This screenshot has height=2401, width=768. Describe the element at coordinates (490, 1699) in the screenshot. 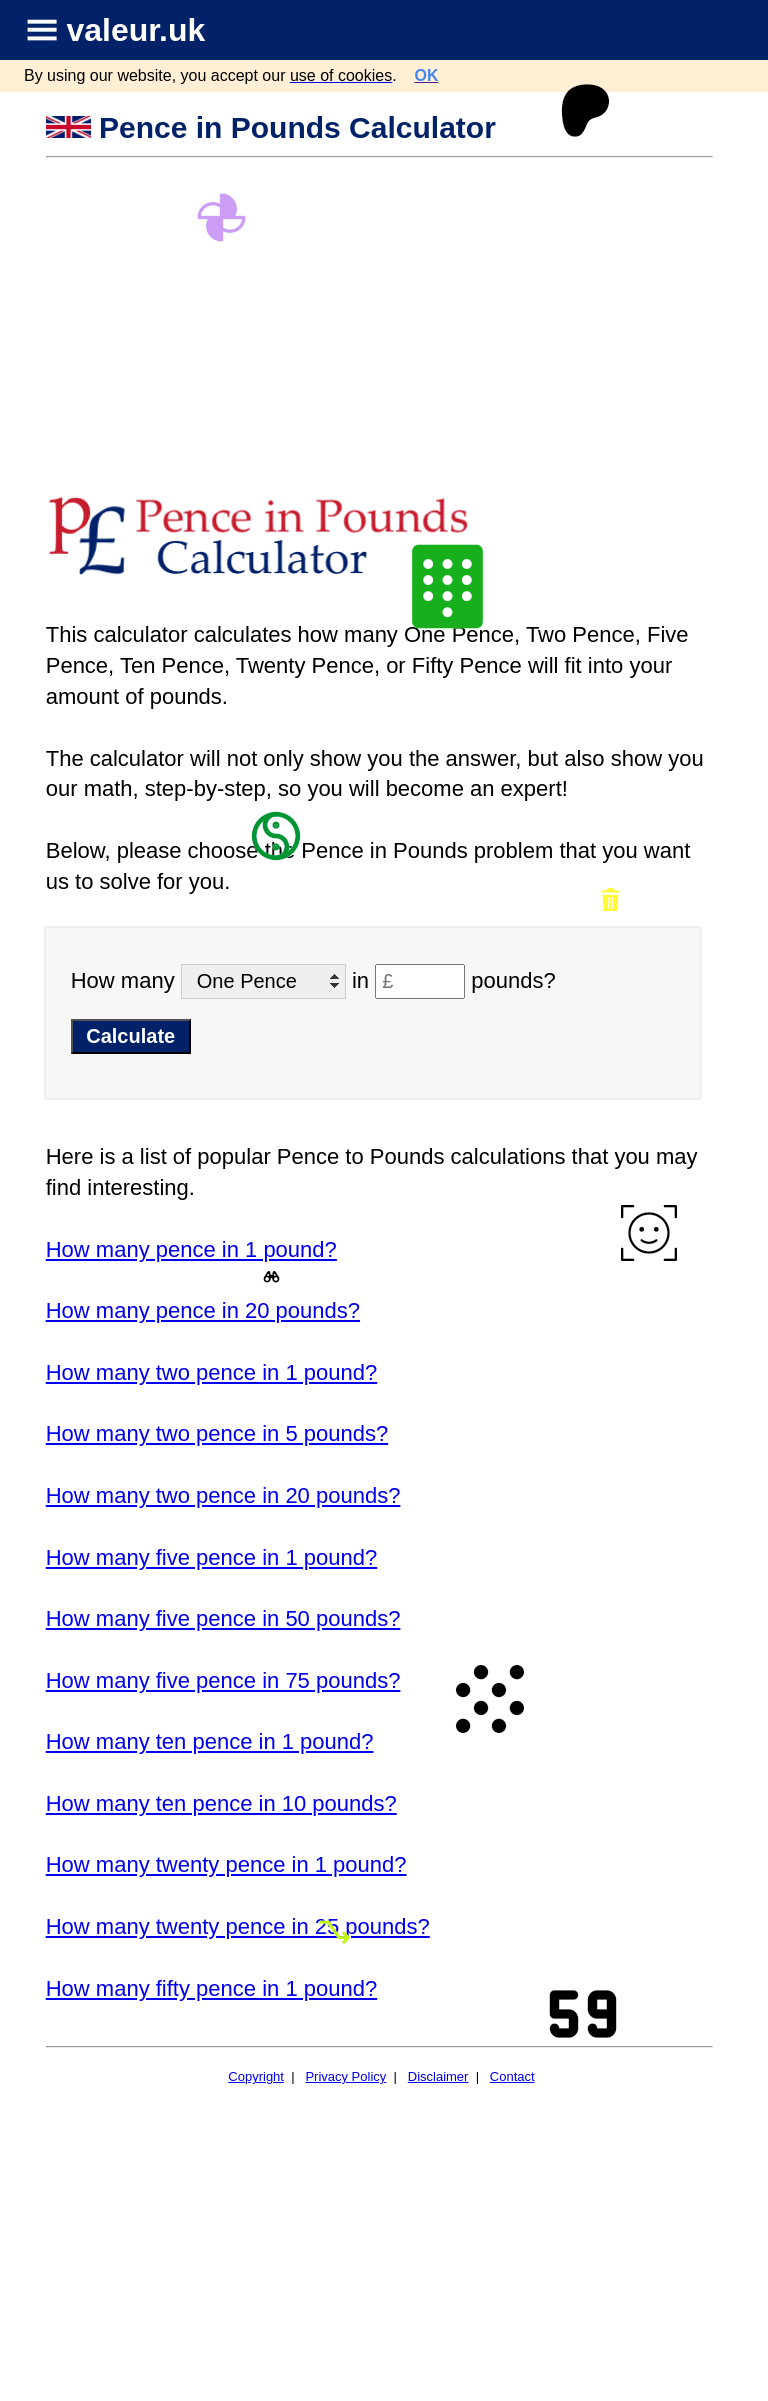

I see `adjust image grain or noise settings` at that location.